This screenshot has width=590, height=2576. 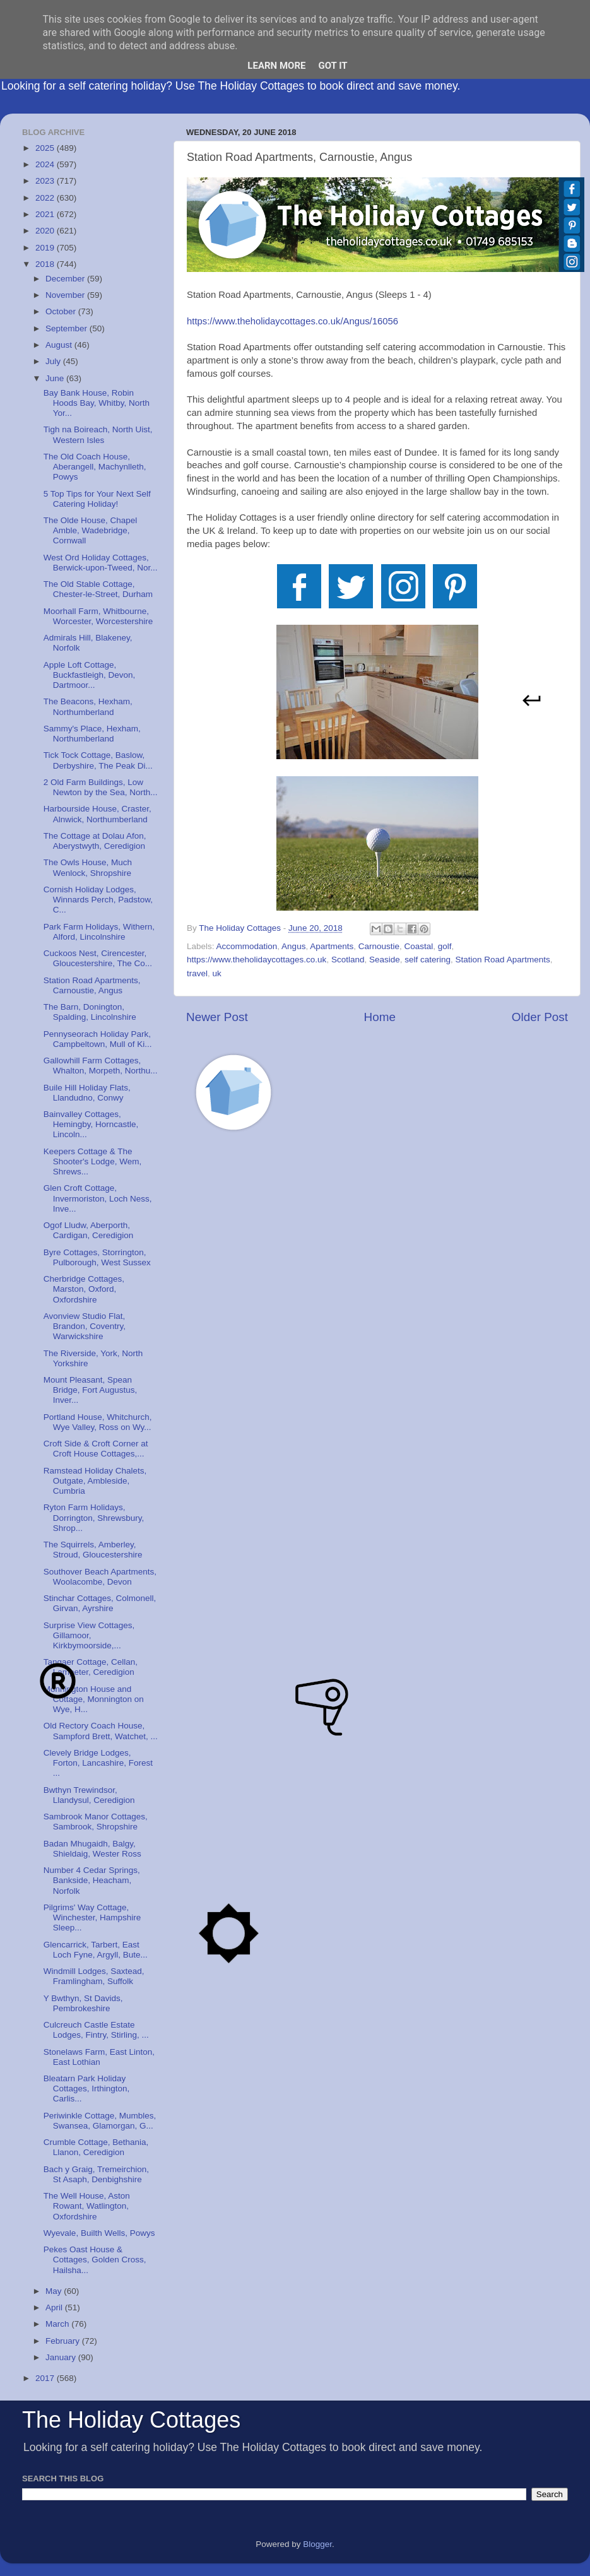 What do you see at coordinates (322, 1704) in the screenshot?
I see `hair styling or salon services` at bounding box center [322, 1704].